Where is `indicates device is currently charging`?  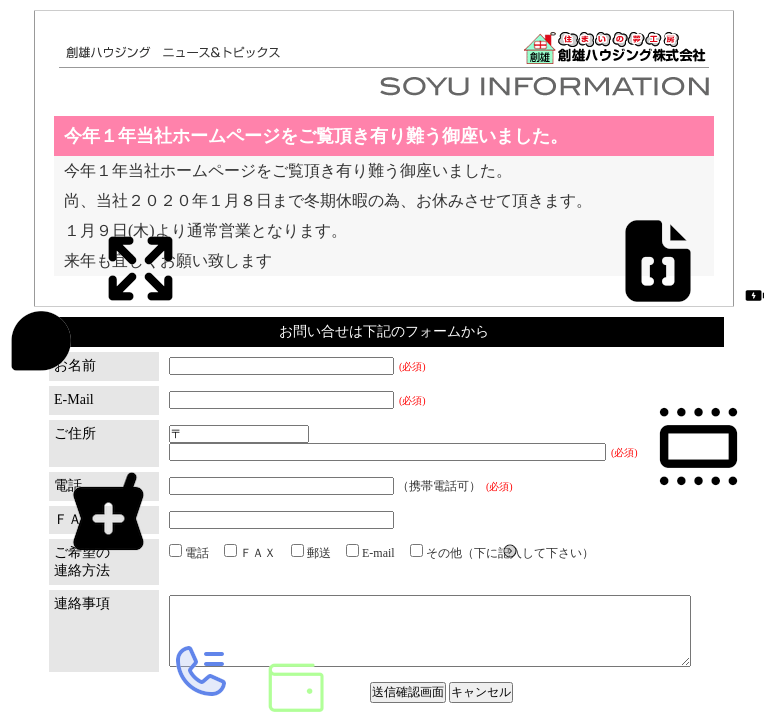
indicates device is currently charging is located at coordinates (754, 295).